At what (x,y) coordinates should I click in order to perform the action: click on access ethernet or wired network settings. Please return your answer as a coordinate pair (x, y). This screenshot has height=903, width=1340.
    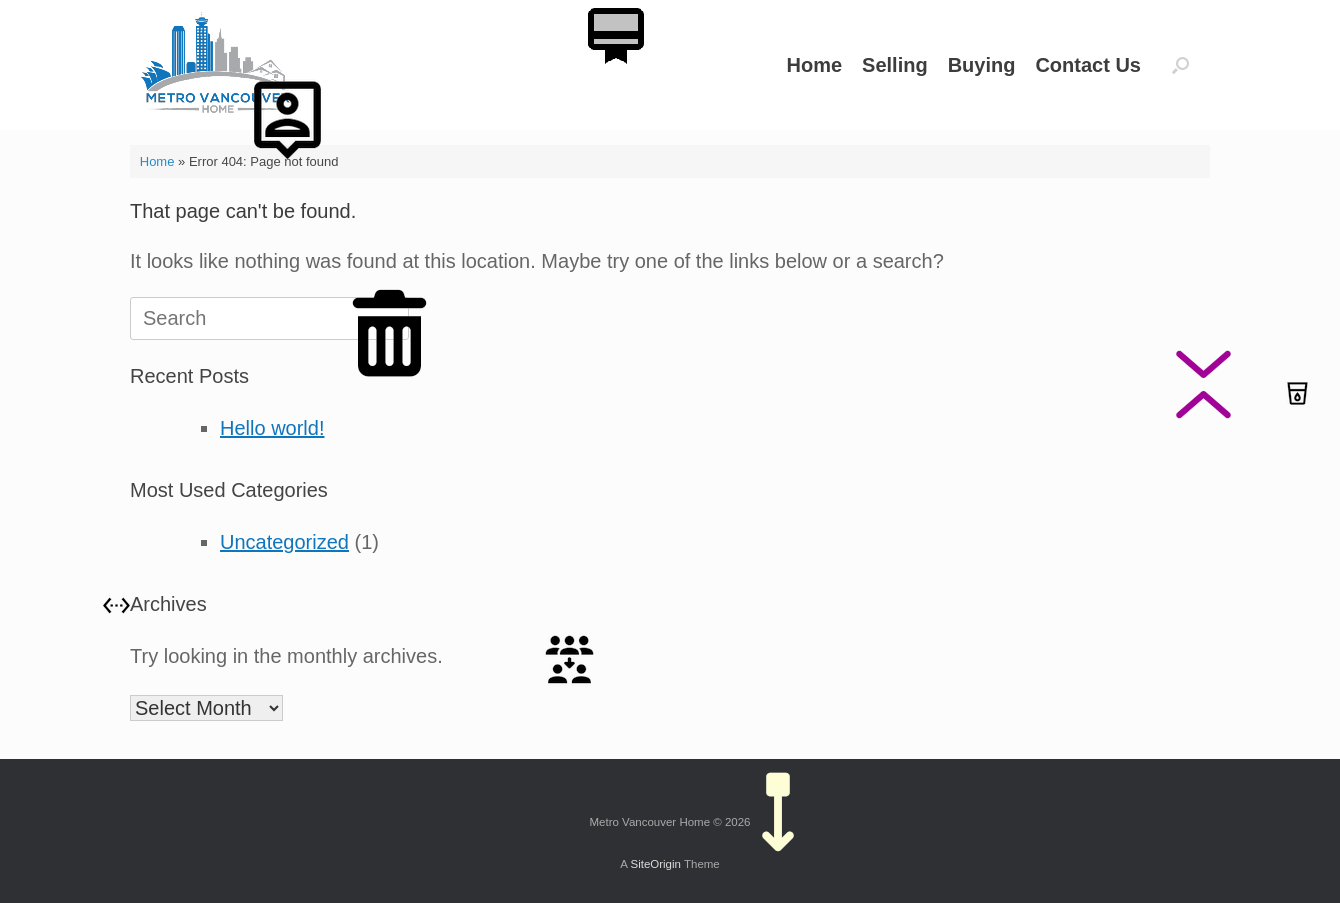
    Looking at the image, I should click on (116, 605).